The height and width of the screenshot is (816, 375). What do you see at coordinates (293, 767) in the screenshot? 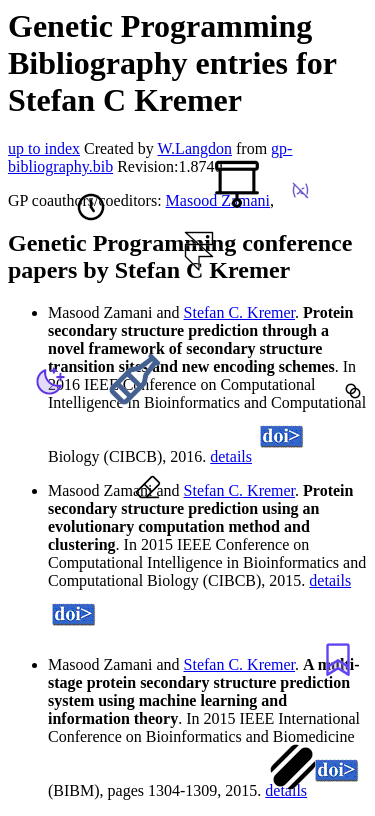
I see `food category or restaurant section` at bounding box center [293, 767].